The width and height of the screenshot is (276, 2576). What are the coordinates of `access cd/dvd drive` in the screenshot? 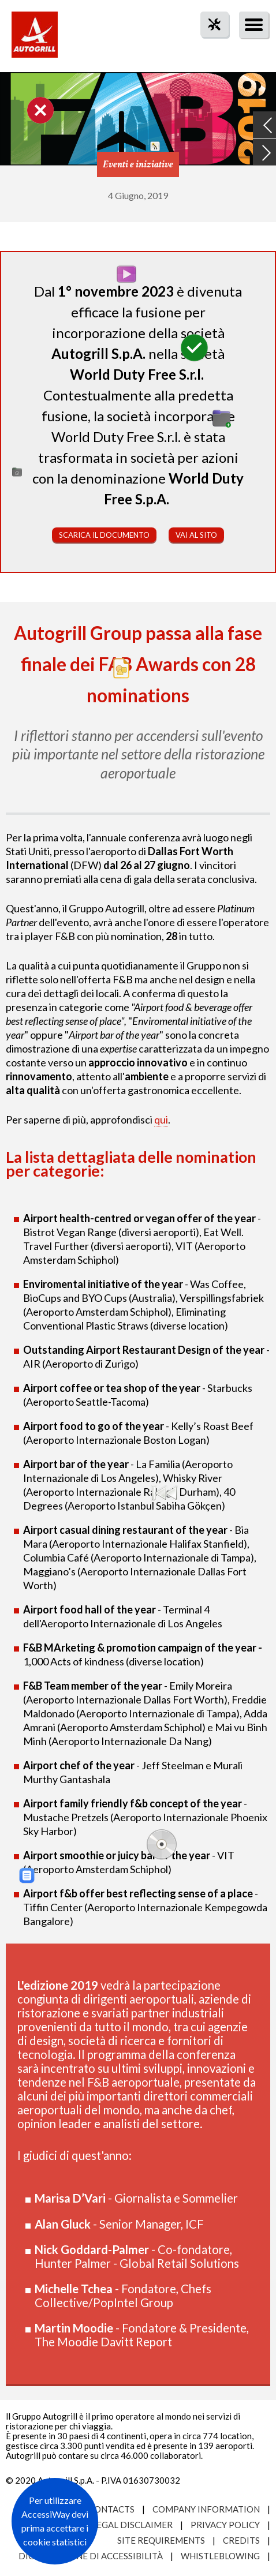 It's located at (162, 1844).